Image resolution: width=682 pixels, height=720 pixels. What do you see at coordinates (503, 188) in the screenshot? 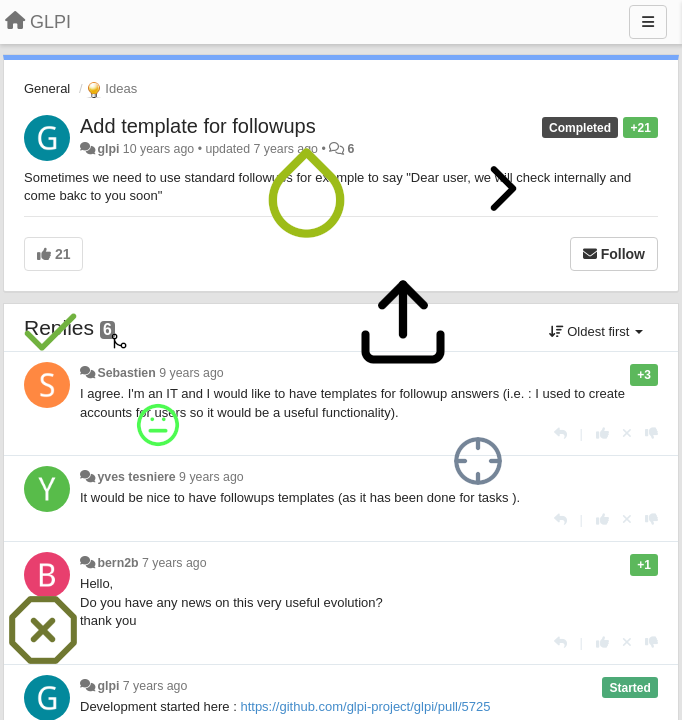
I see `navigate to the next item or page` at bounding box center [503, 188].